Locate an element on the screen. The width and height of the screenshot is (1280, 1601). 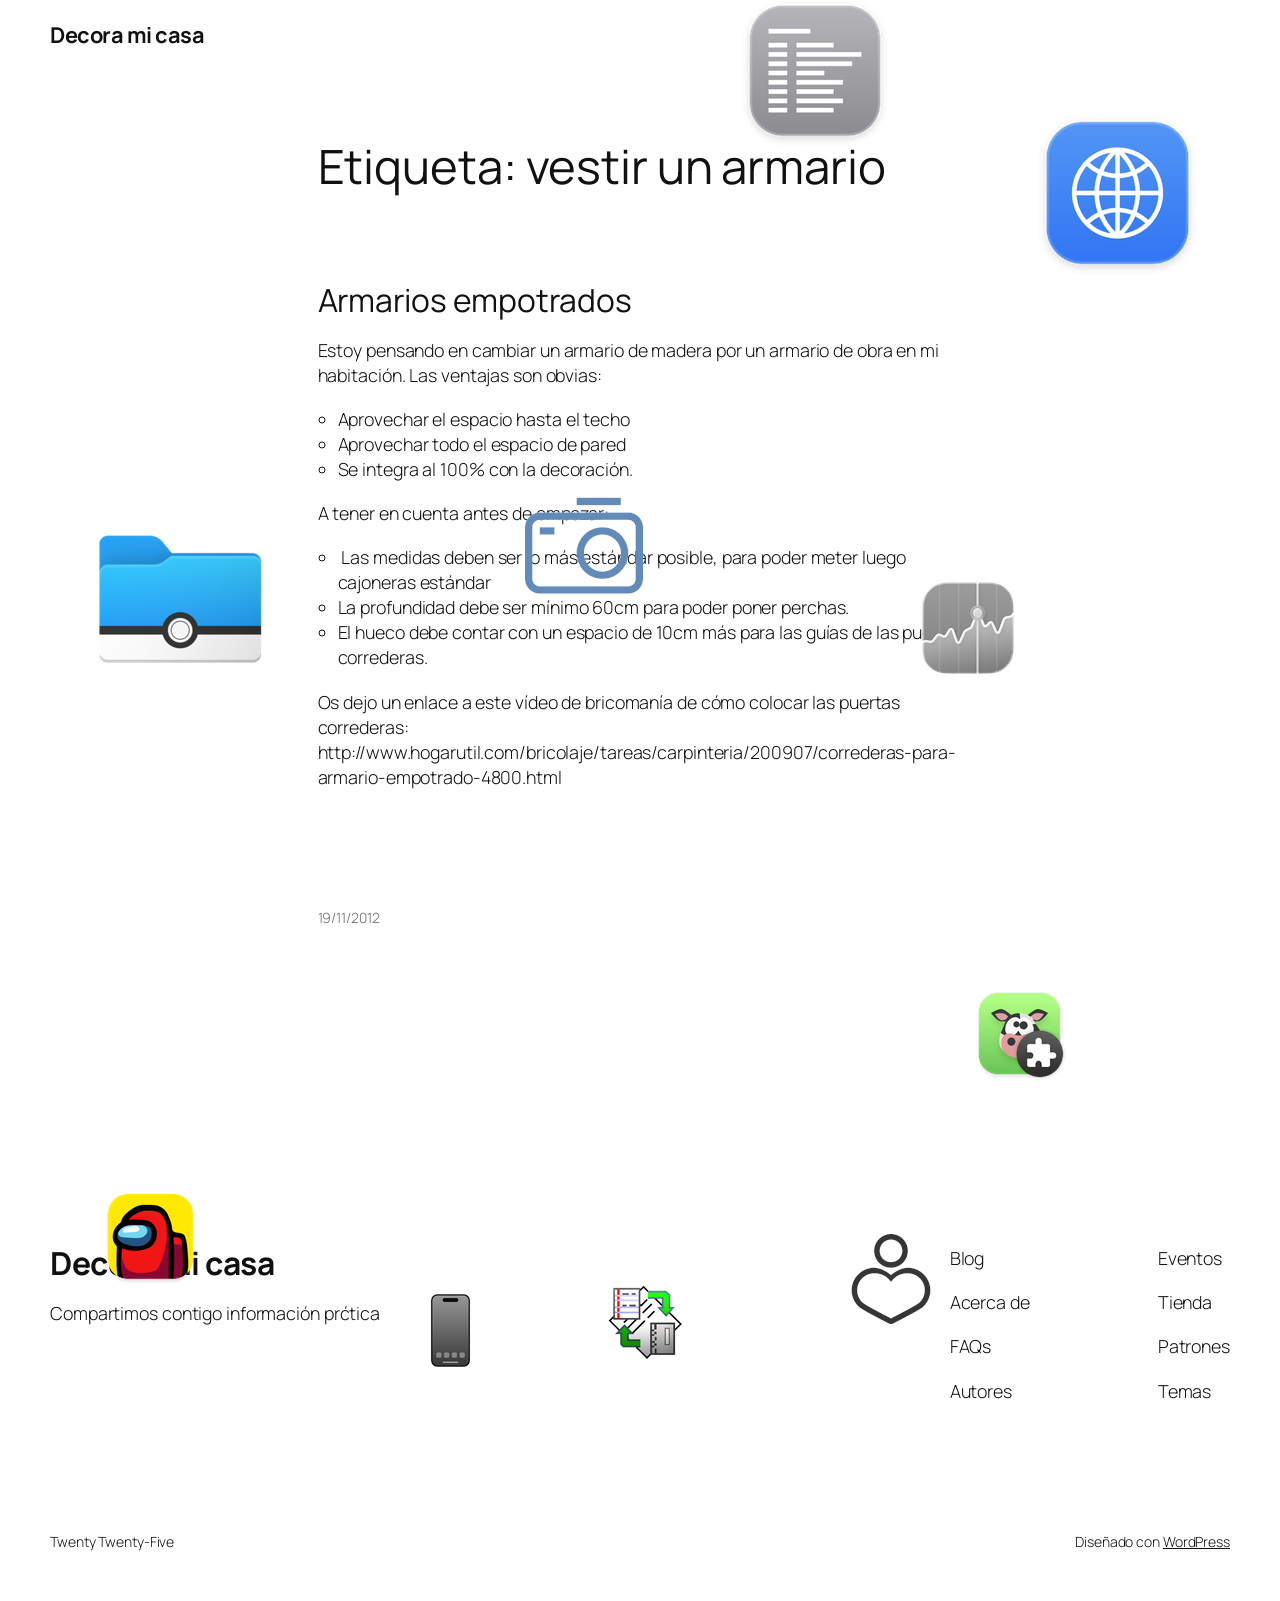
open language & region settings is located at coordinates (1117, 195).